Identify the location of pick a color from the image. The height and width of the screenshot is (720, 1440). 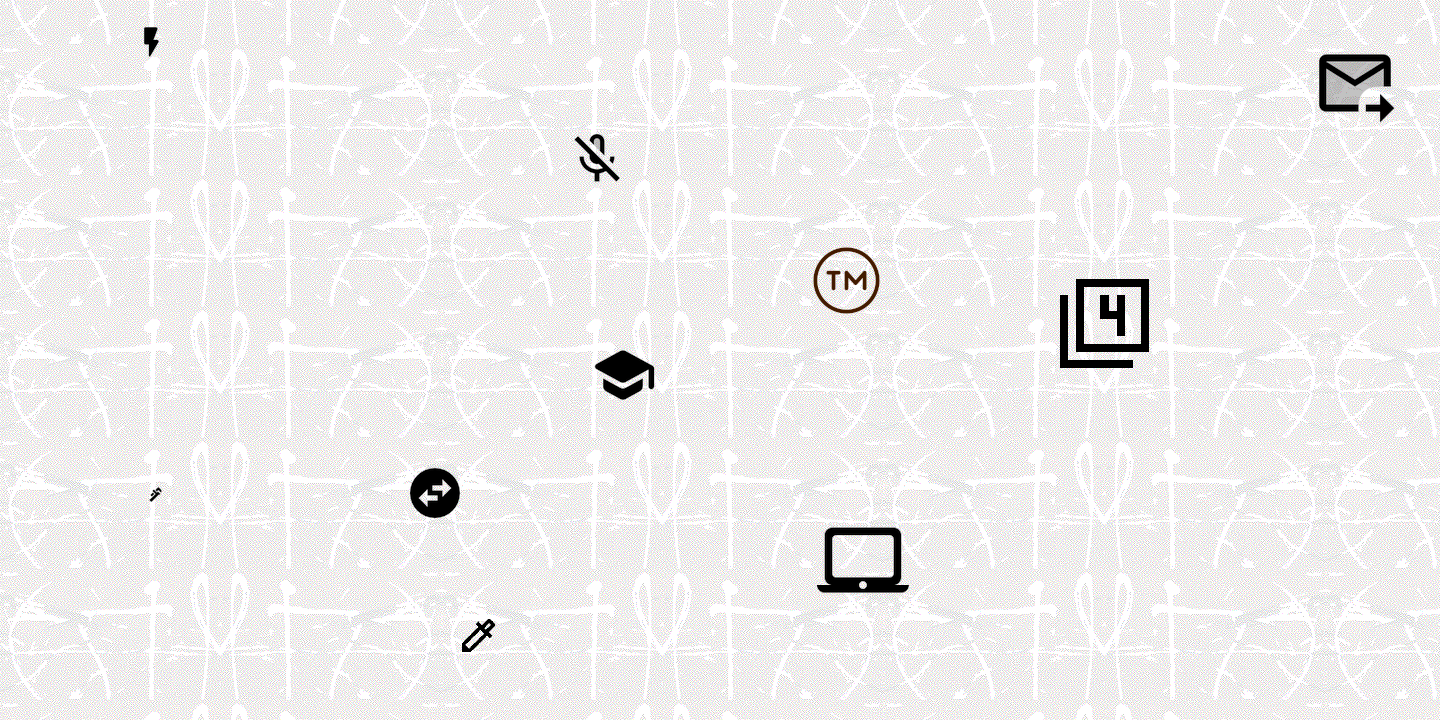
(478, 635).